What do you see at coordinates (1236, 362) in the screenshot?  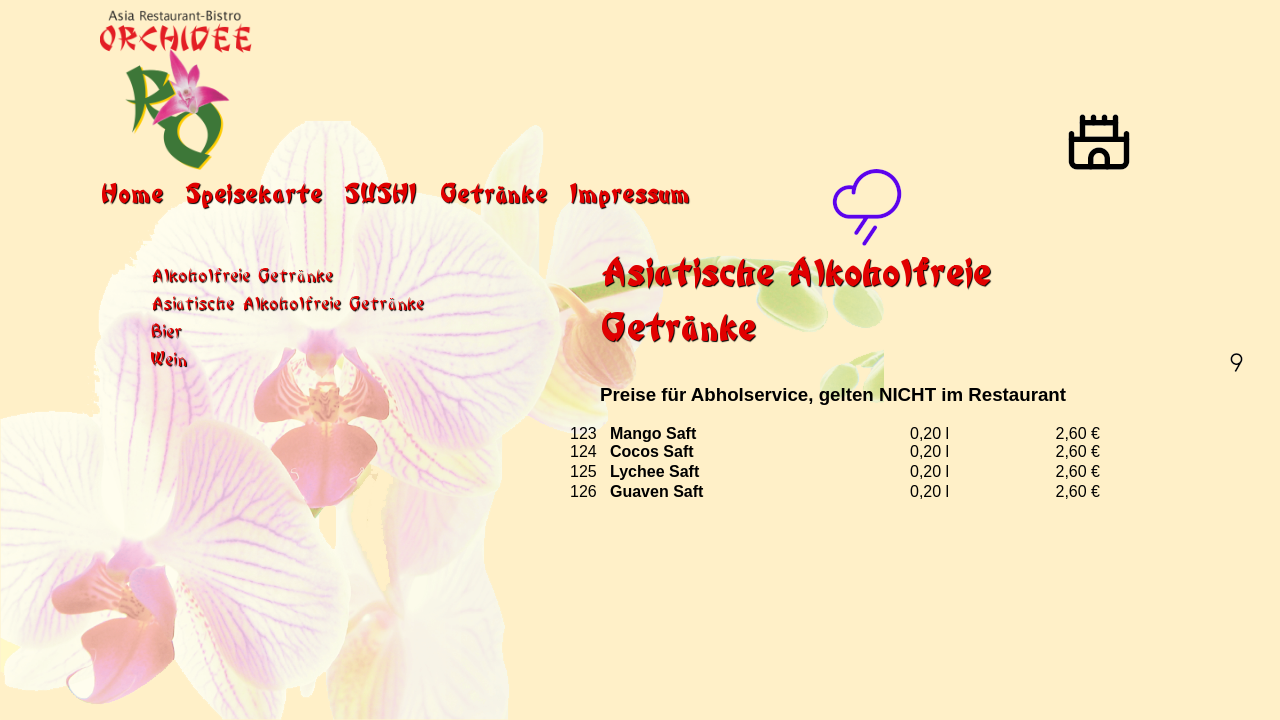 I see `indicates the number nine in a list or sequence` at bounding box center [1236, 362].